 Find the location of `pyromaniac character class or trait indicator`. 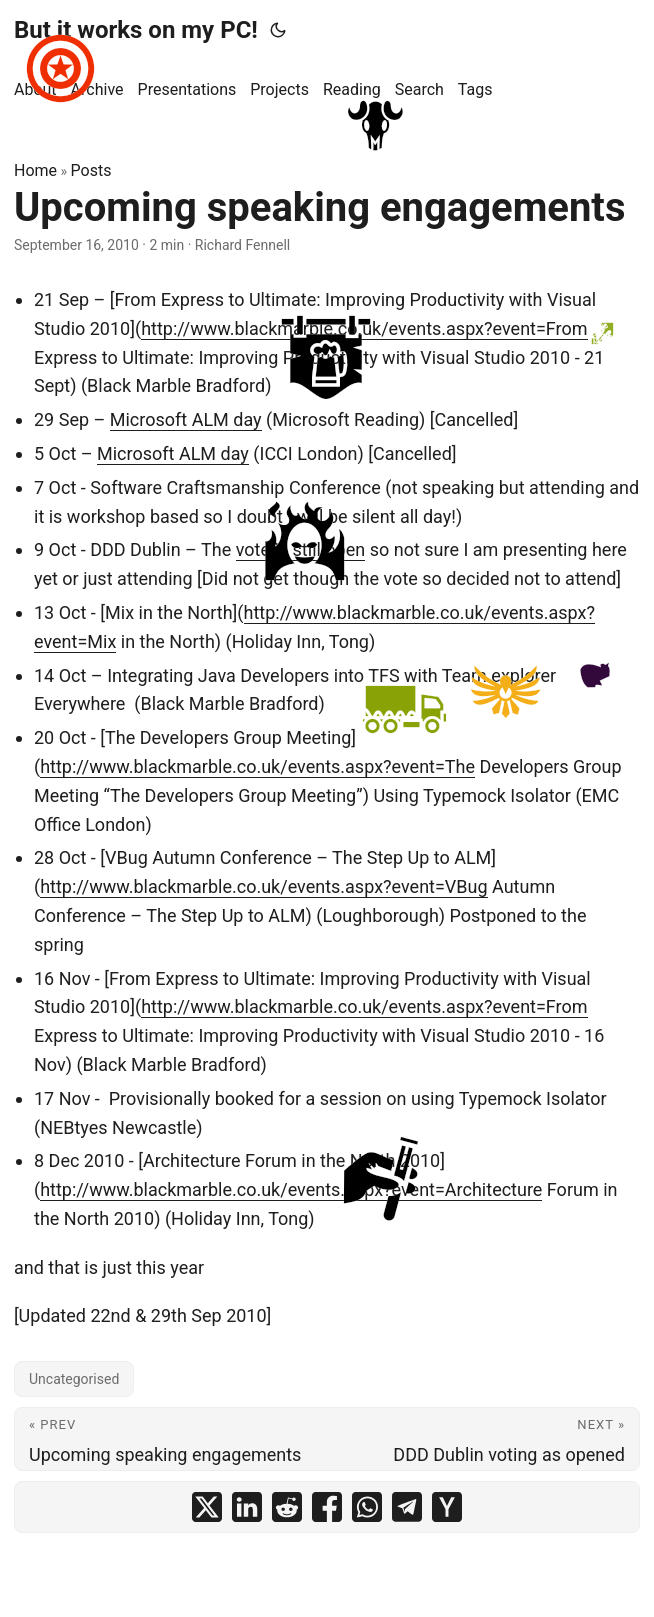

pyromaniac character class or trait indicator is located at coordinates (304, 540).